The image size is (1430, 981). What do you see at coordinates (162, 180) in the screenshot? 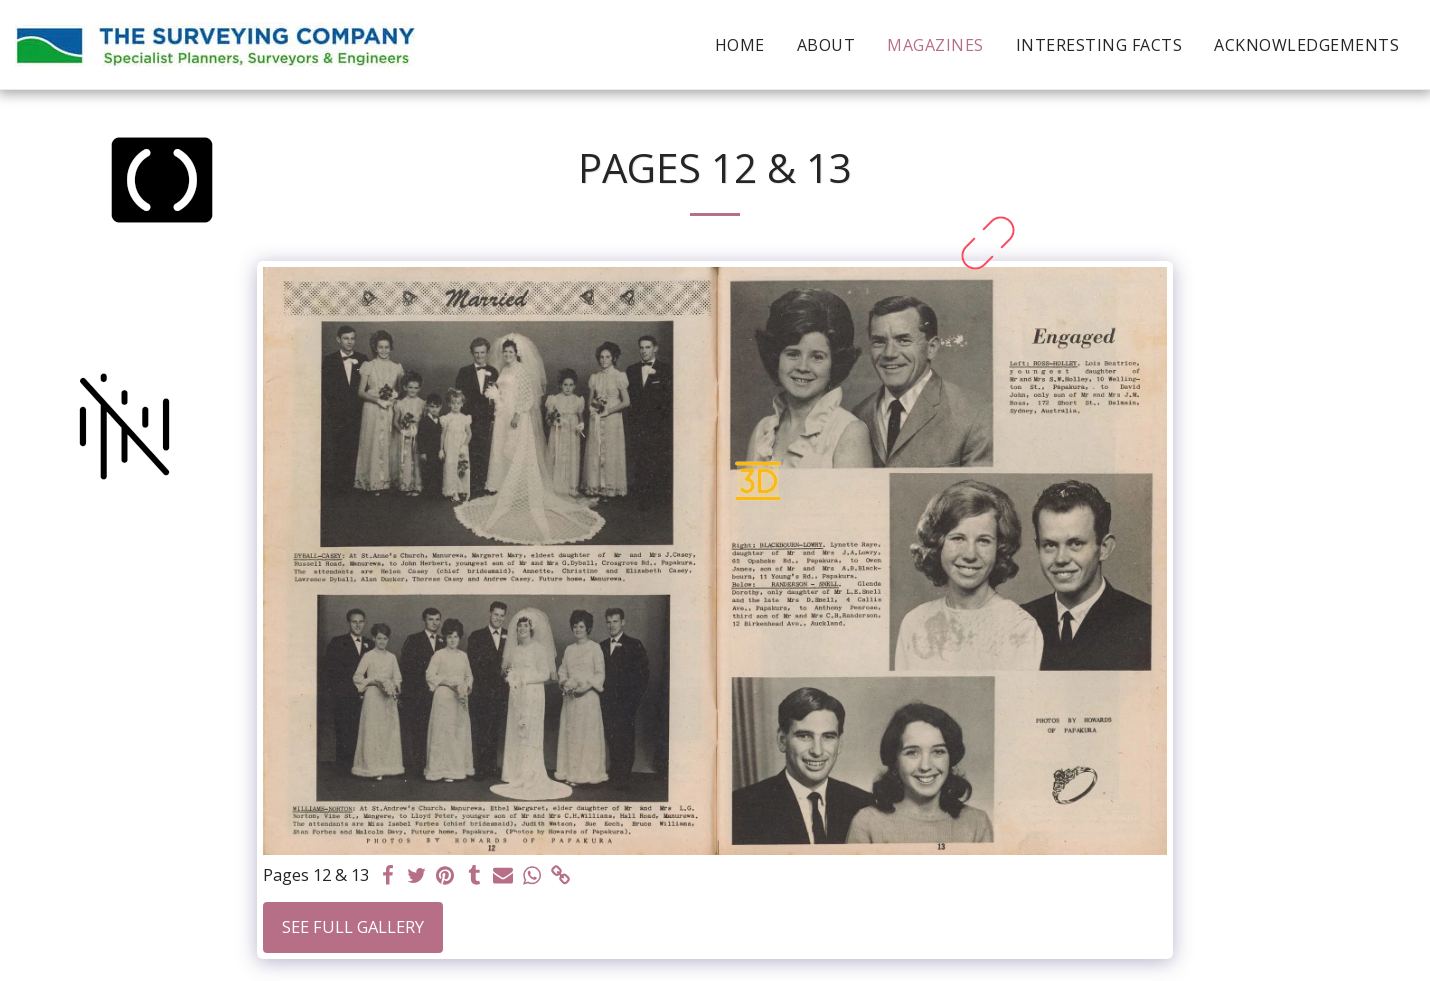
I see `insert parentheses or brackets in text` at bounding box center [162, 180].